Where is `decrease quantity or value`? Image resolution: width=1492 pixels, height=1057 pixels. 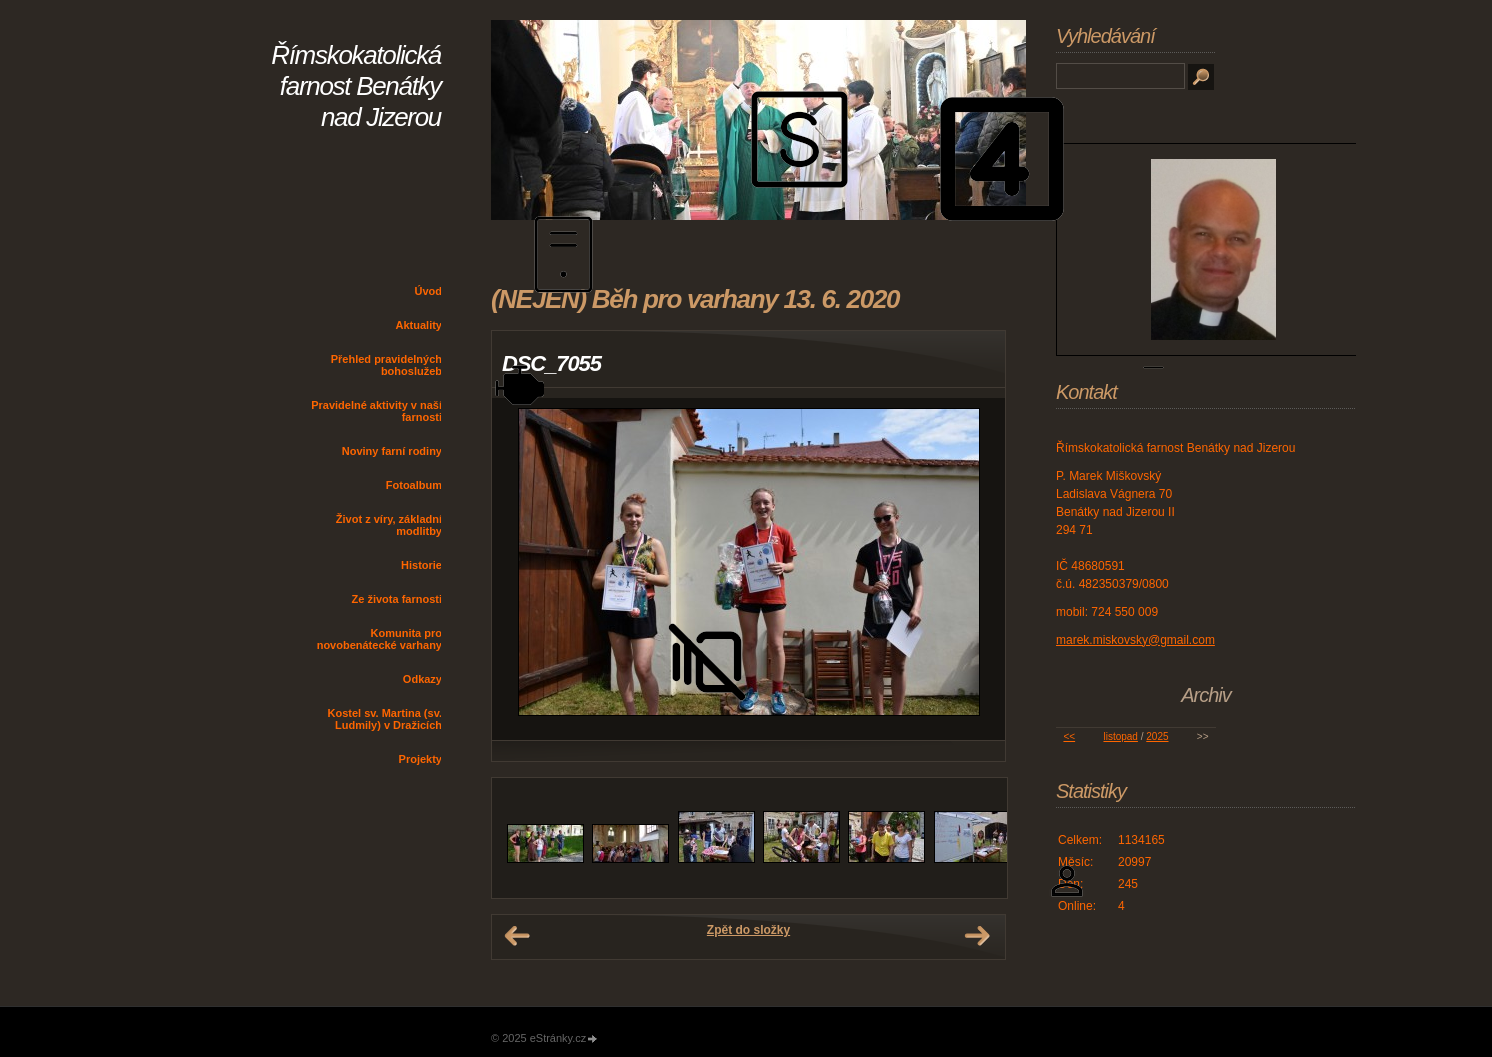
decrease quantity or value is located at coordinates (1153, 367).